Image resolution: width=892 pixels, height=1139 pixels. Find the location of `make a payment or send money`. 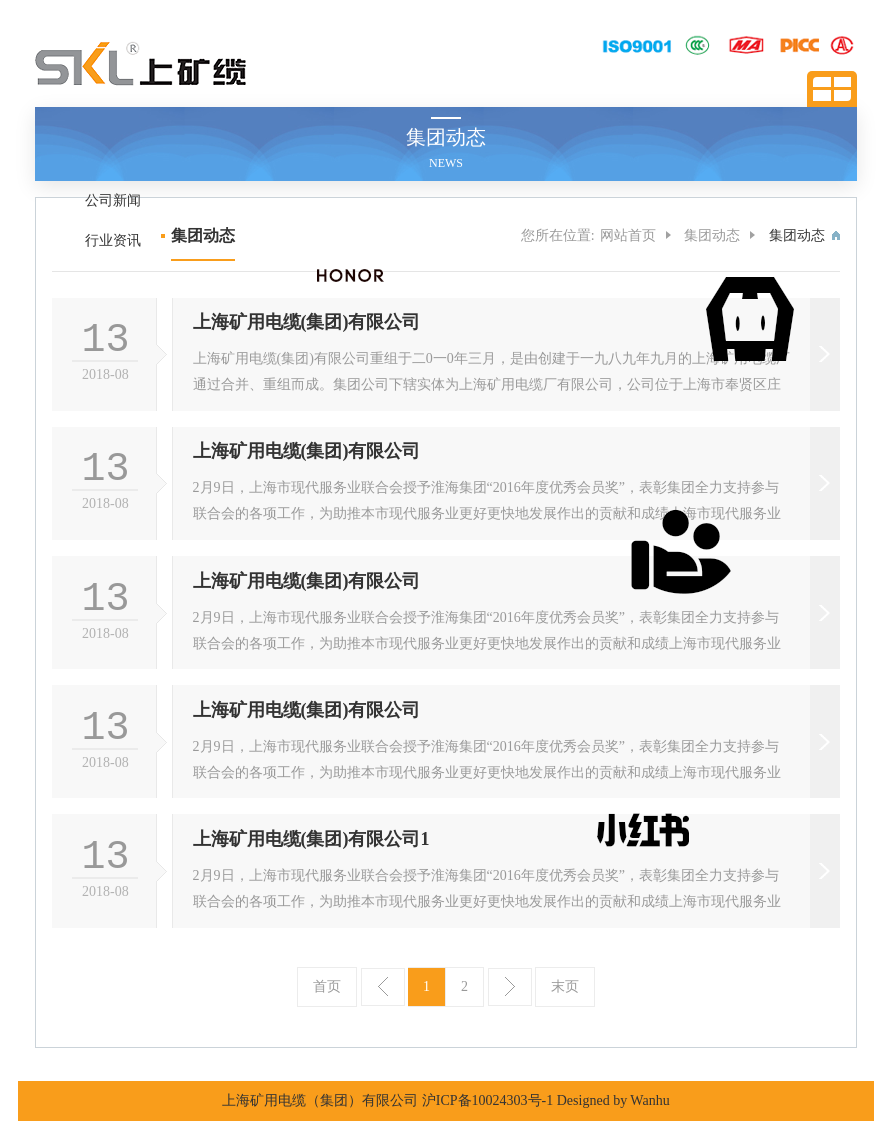

make a payment or send money is located at coordinates (680, 554).